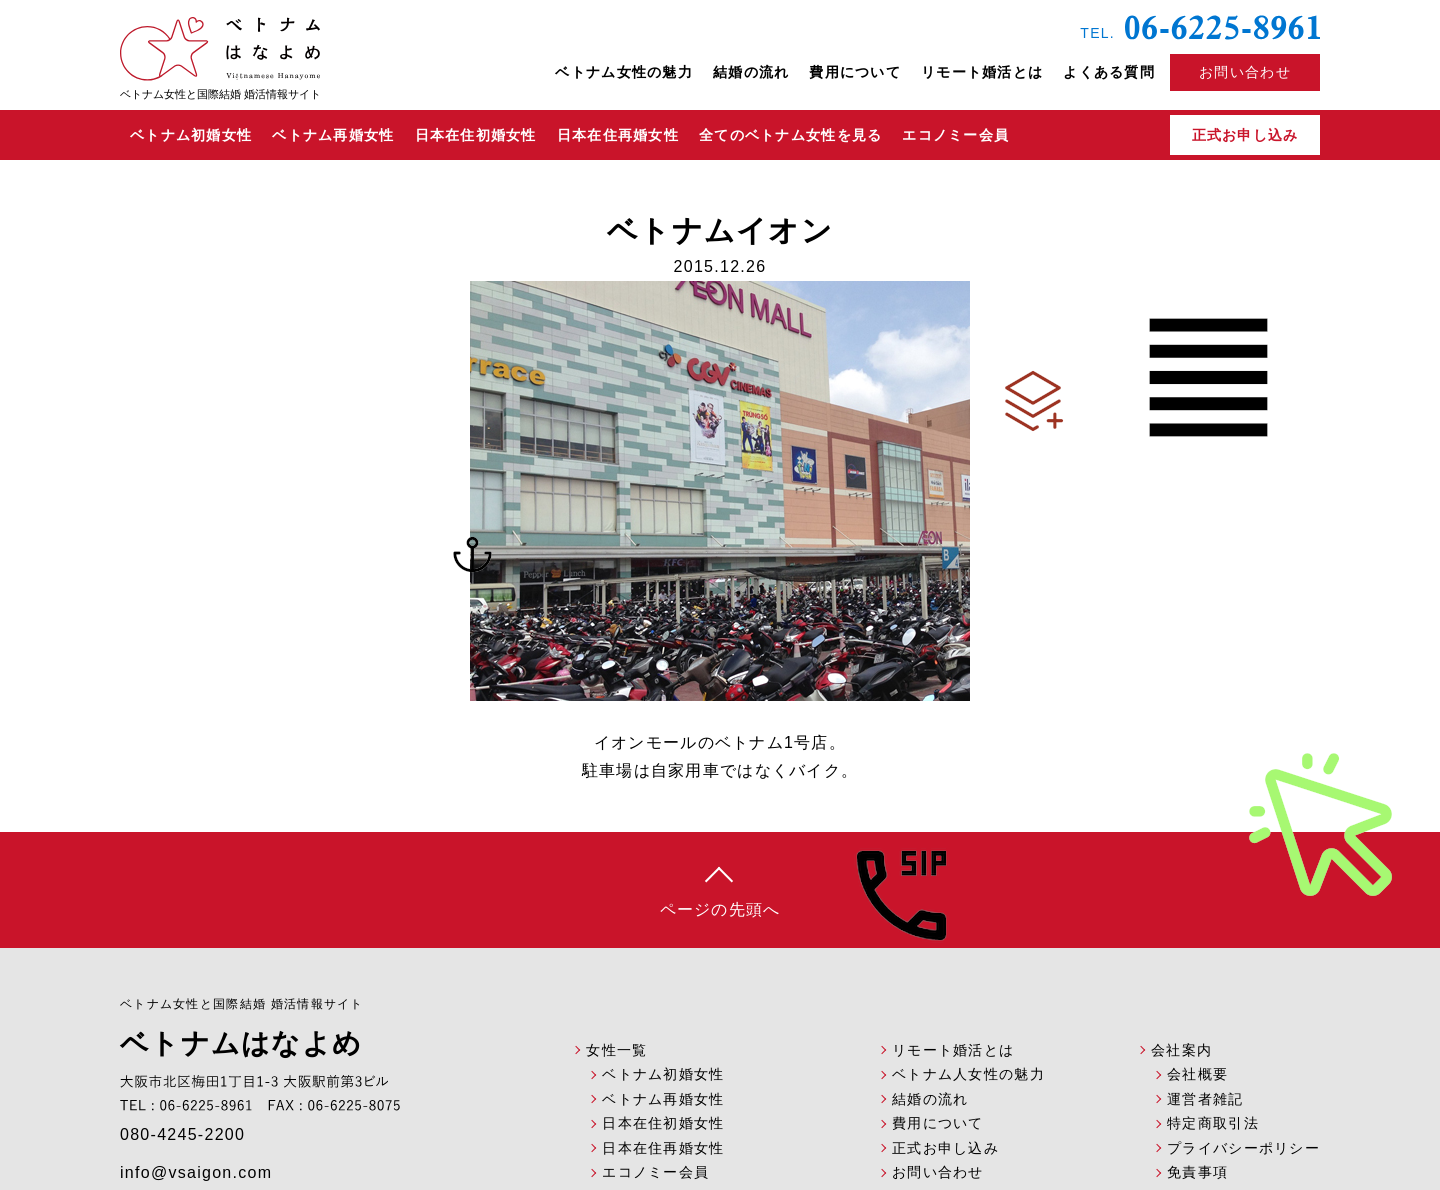 This screenshot has height=1190, width=1440. What do you see at coordinates (1328, 832) in the screenshot?
I see `click or tap to interact` at bounding box center [1328, 832].